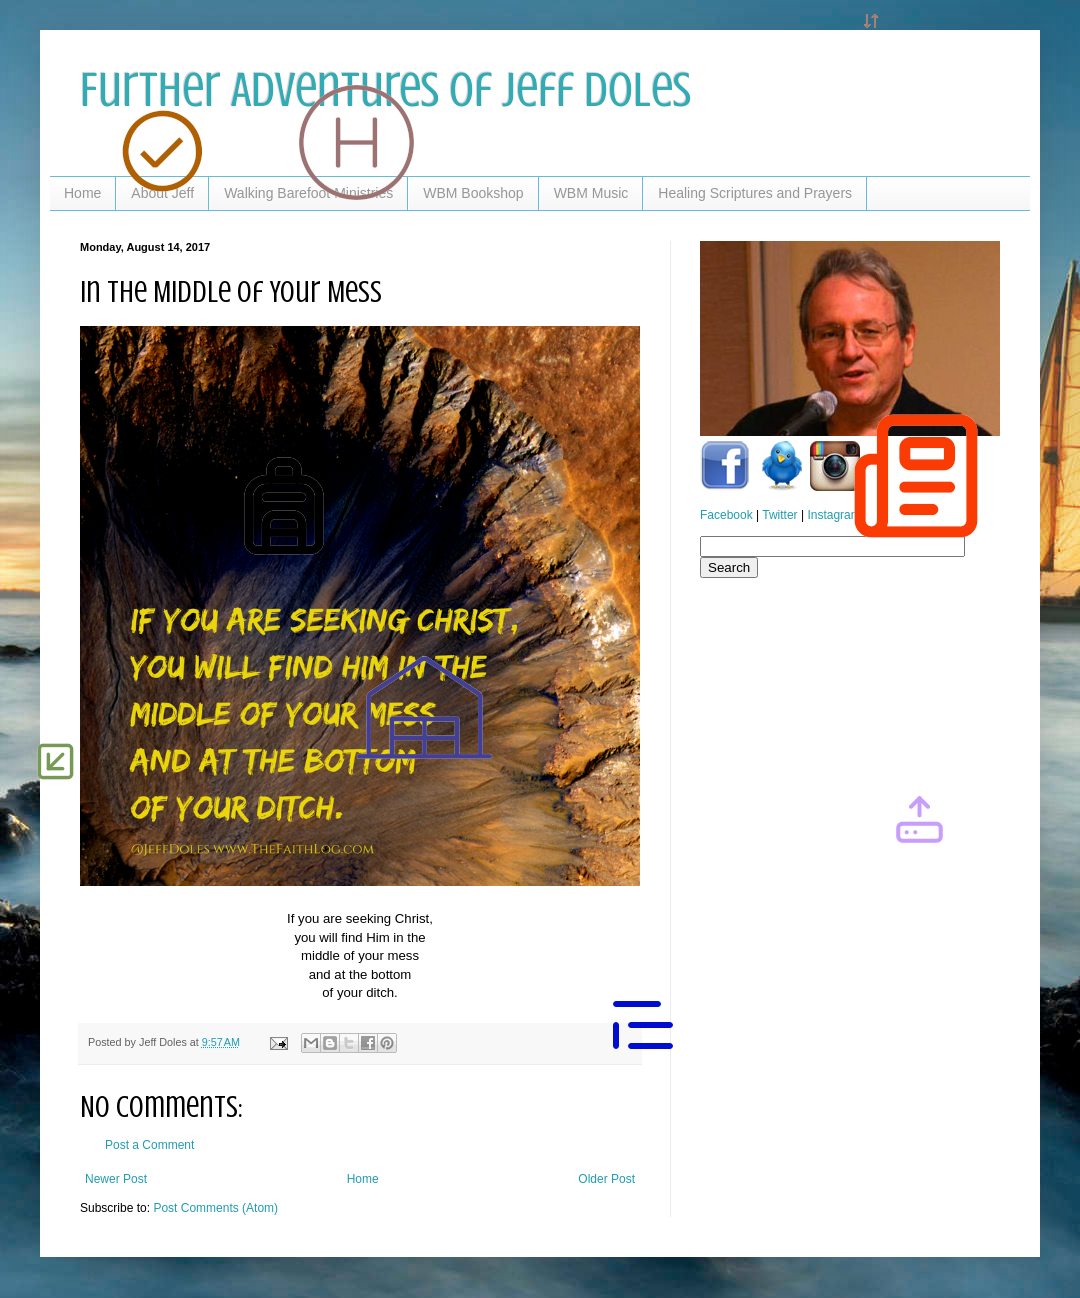 Image resolution: width=1080 pixels, height=1298 pixels. What do you see at coordinates (919, 819) in the screenshot?
I see `upload files to local storage or drive` at bounding box center [919, 819].